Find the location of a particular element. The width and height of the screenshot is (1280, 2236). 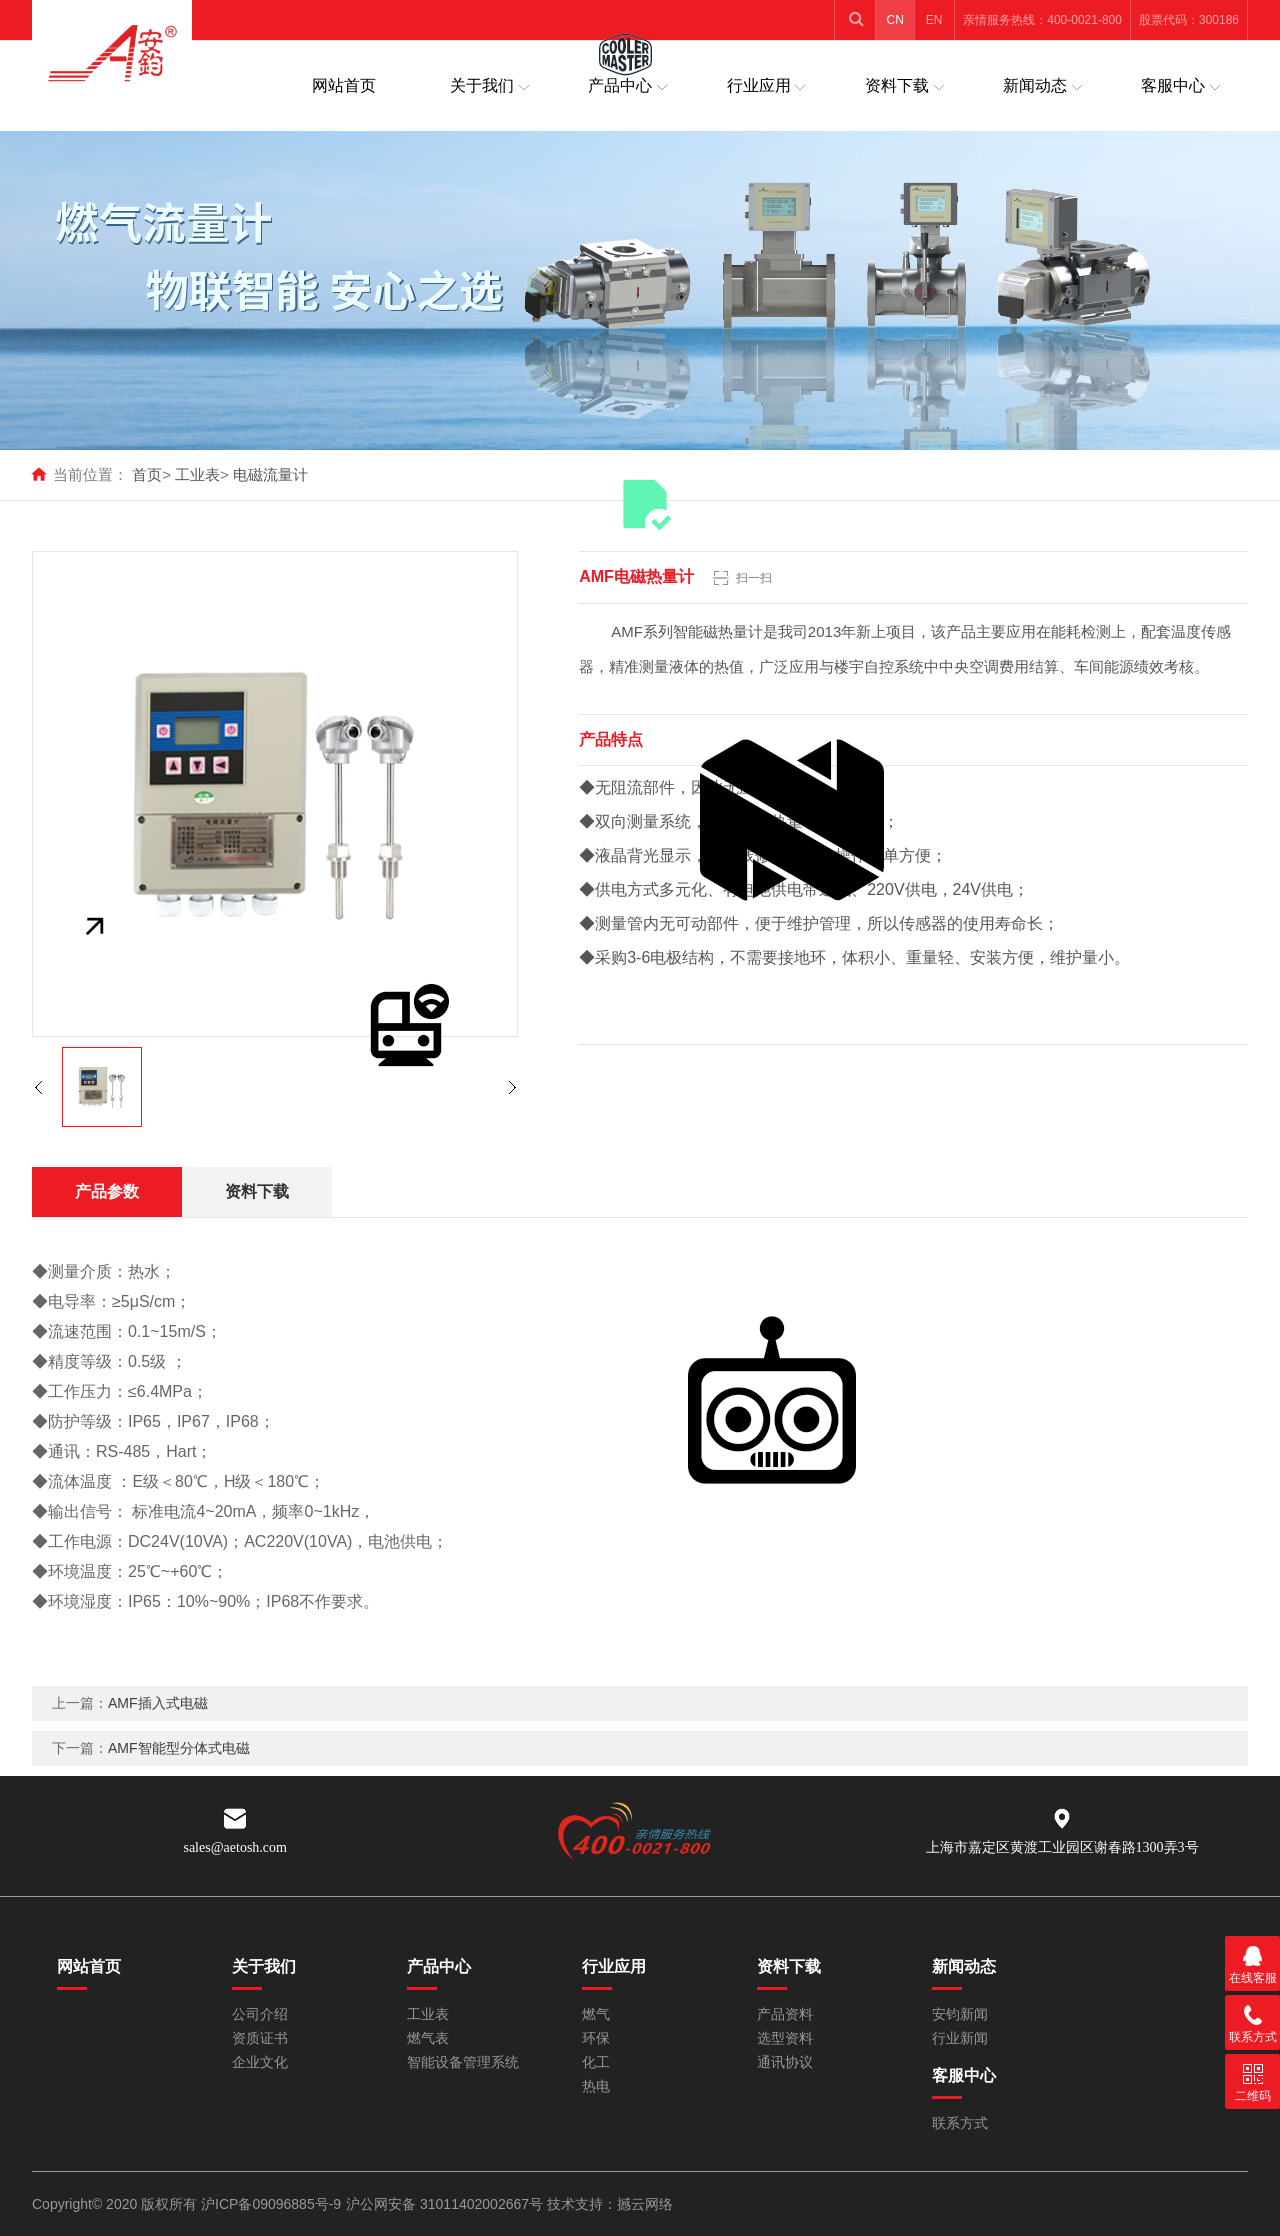

indicates wifi availability on subway or transit is located at coordinates (406, 1027).